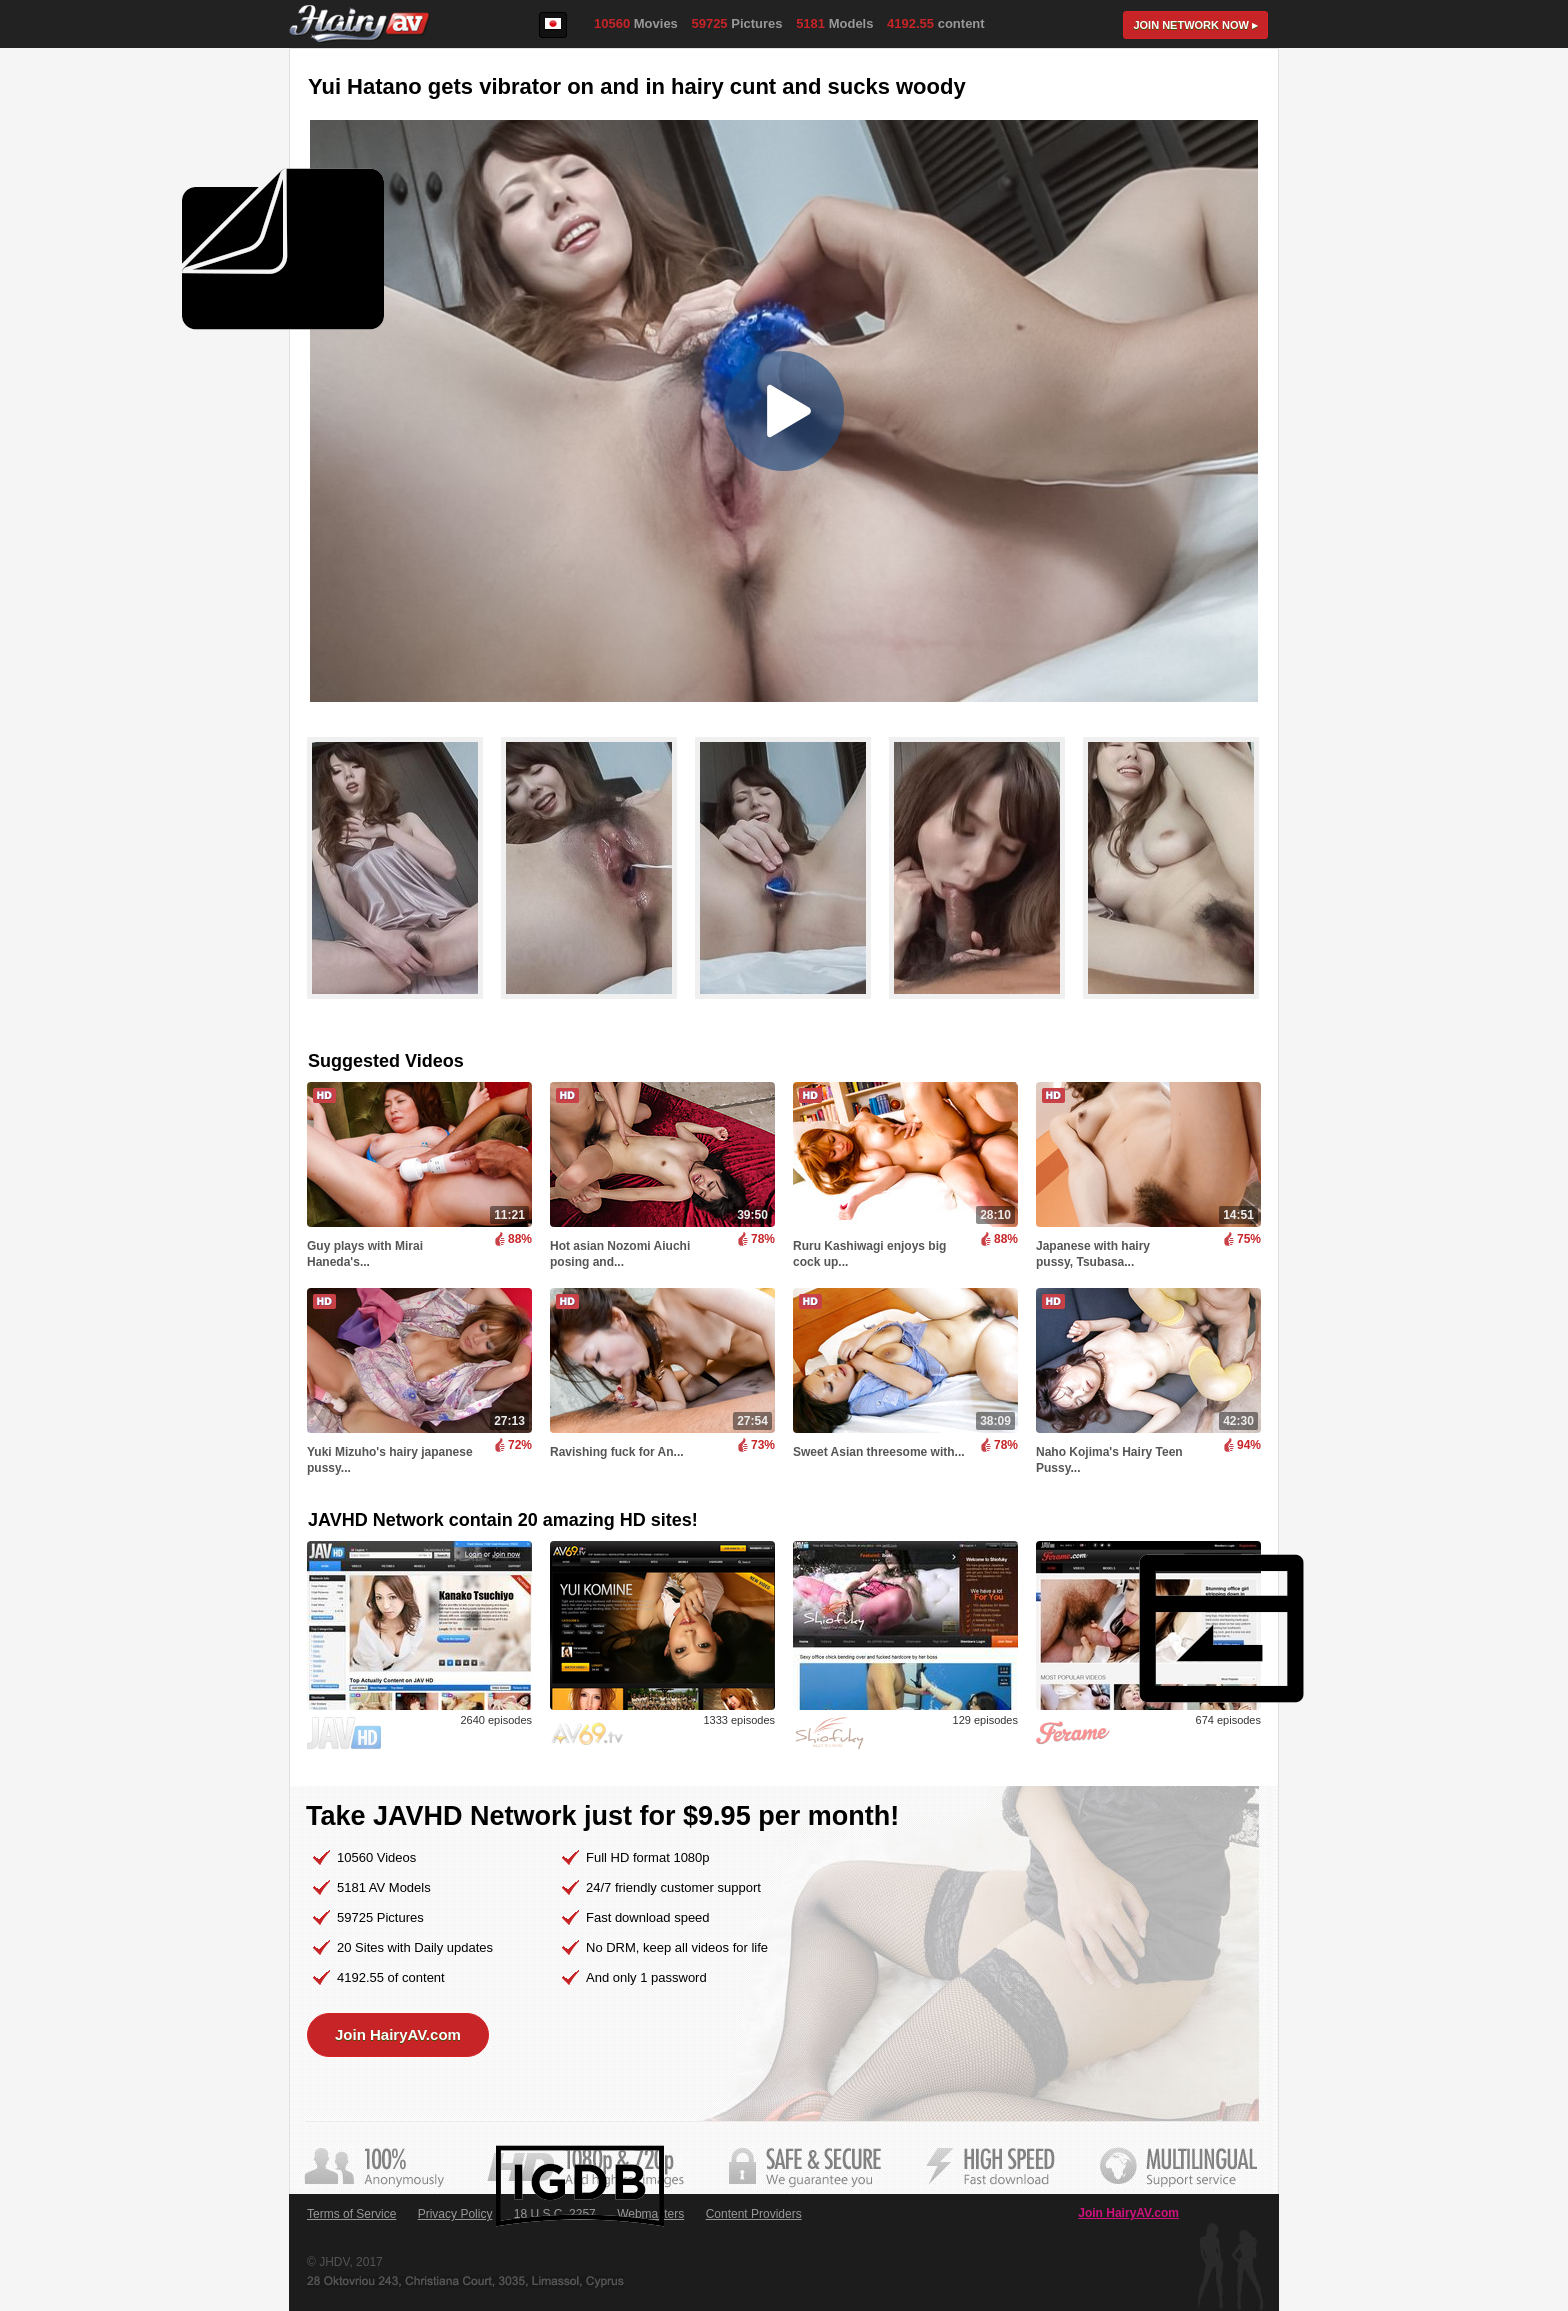 The width and height of the screenshot is (1568, 2311). I want to click on visit IGDB (Internet Game Database) website, so click(580, 2186).